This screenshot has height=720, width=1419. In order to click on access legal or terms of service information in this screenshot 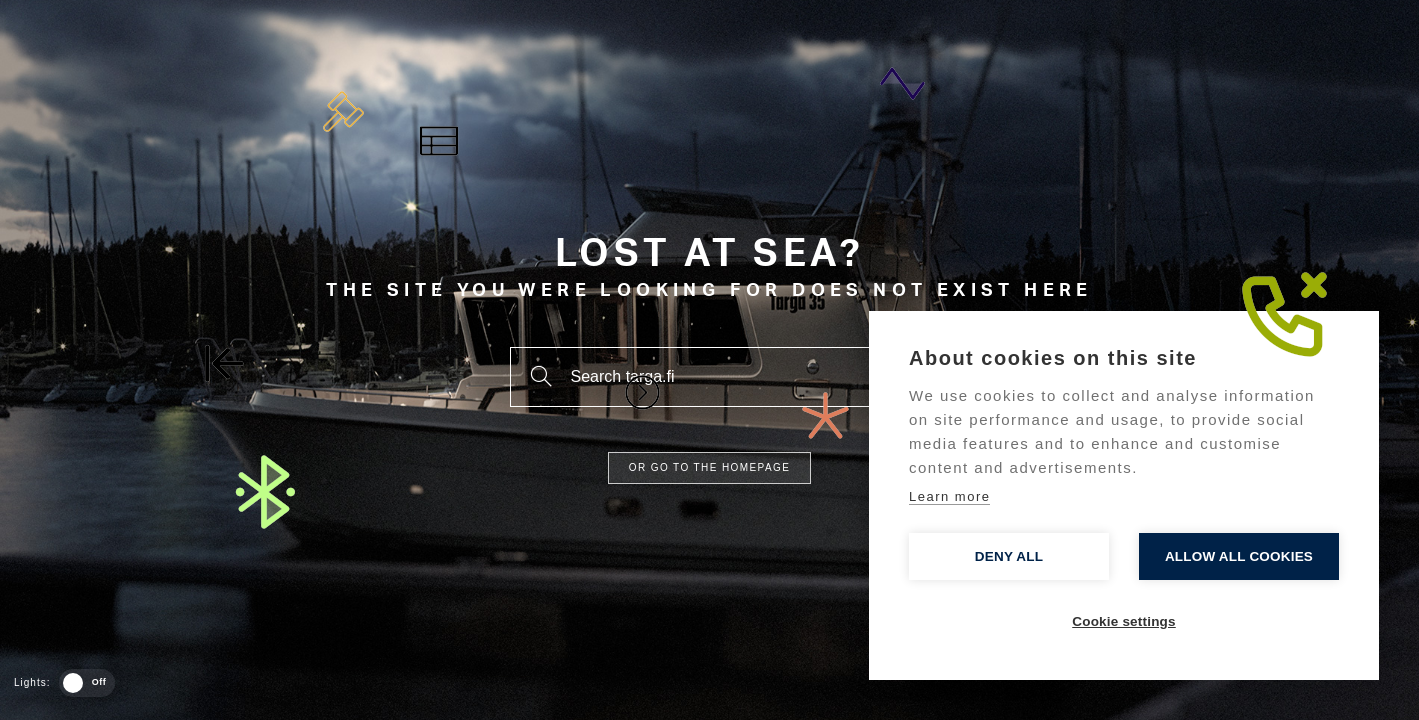, I will do `click(342, 113)`.